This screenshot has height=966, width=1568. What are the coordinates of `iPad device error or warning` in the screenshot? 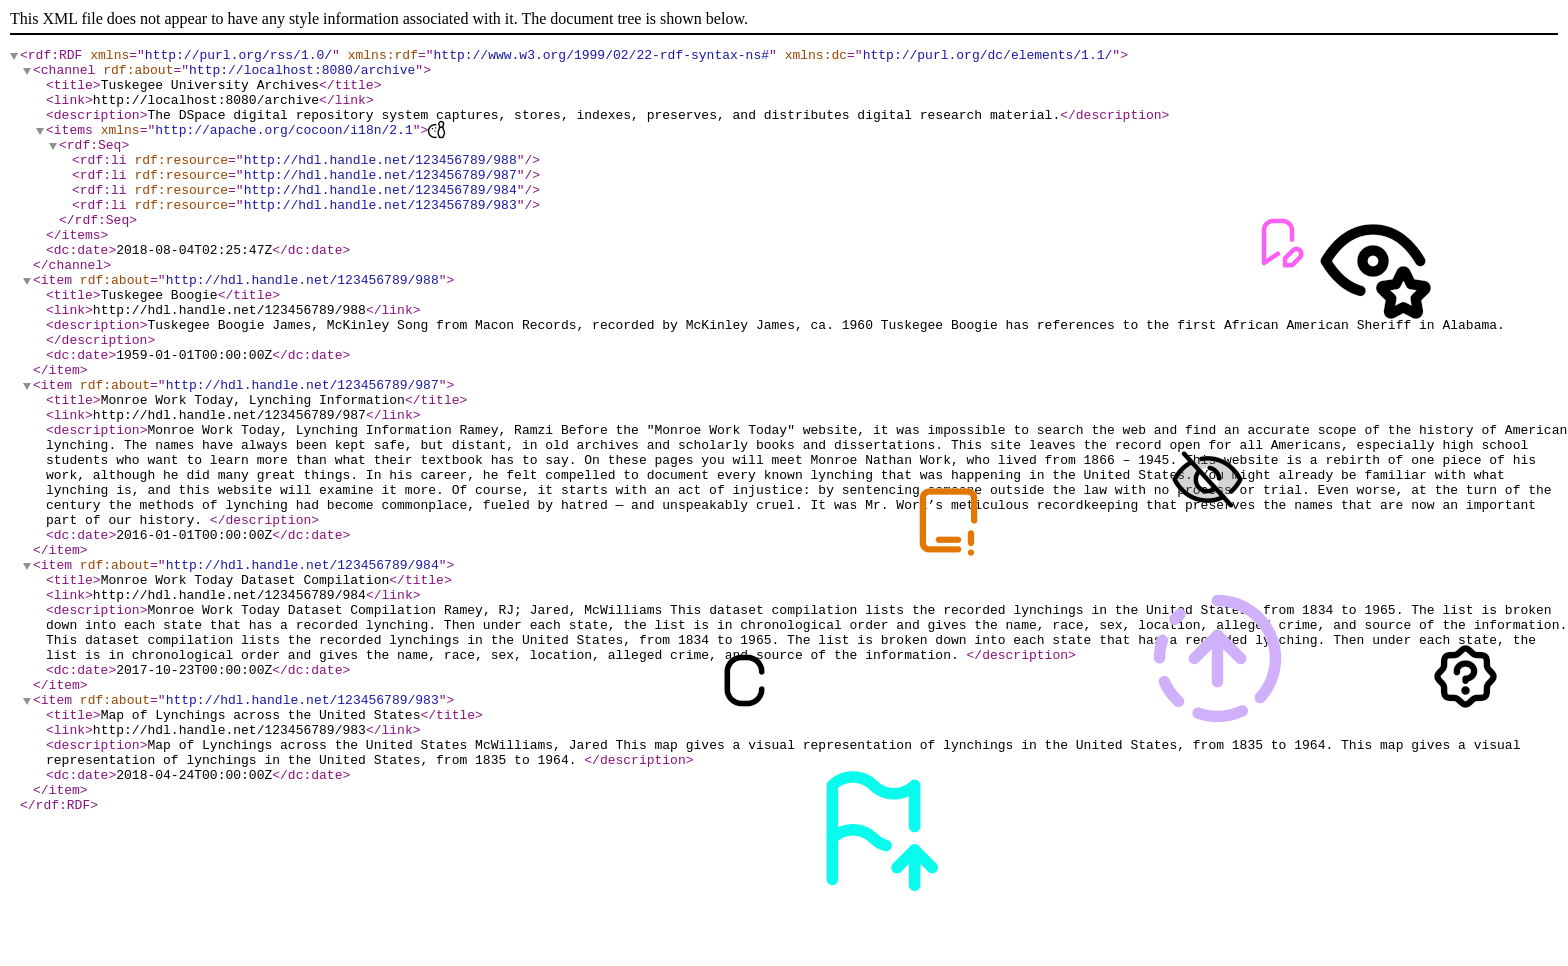 It's located at (948, 520).